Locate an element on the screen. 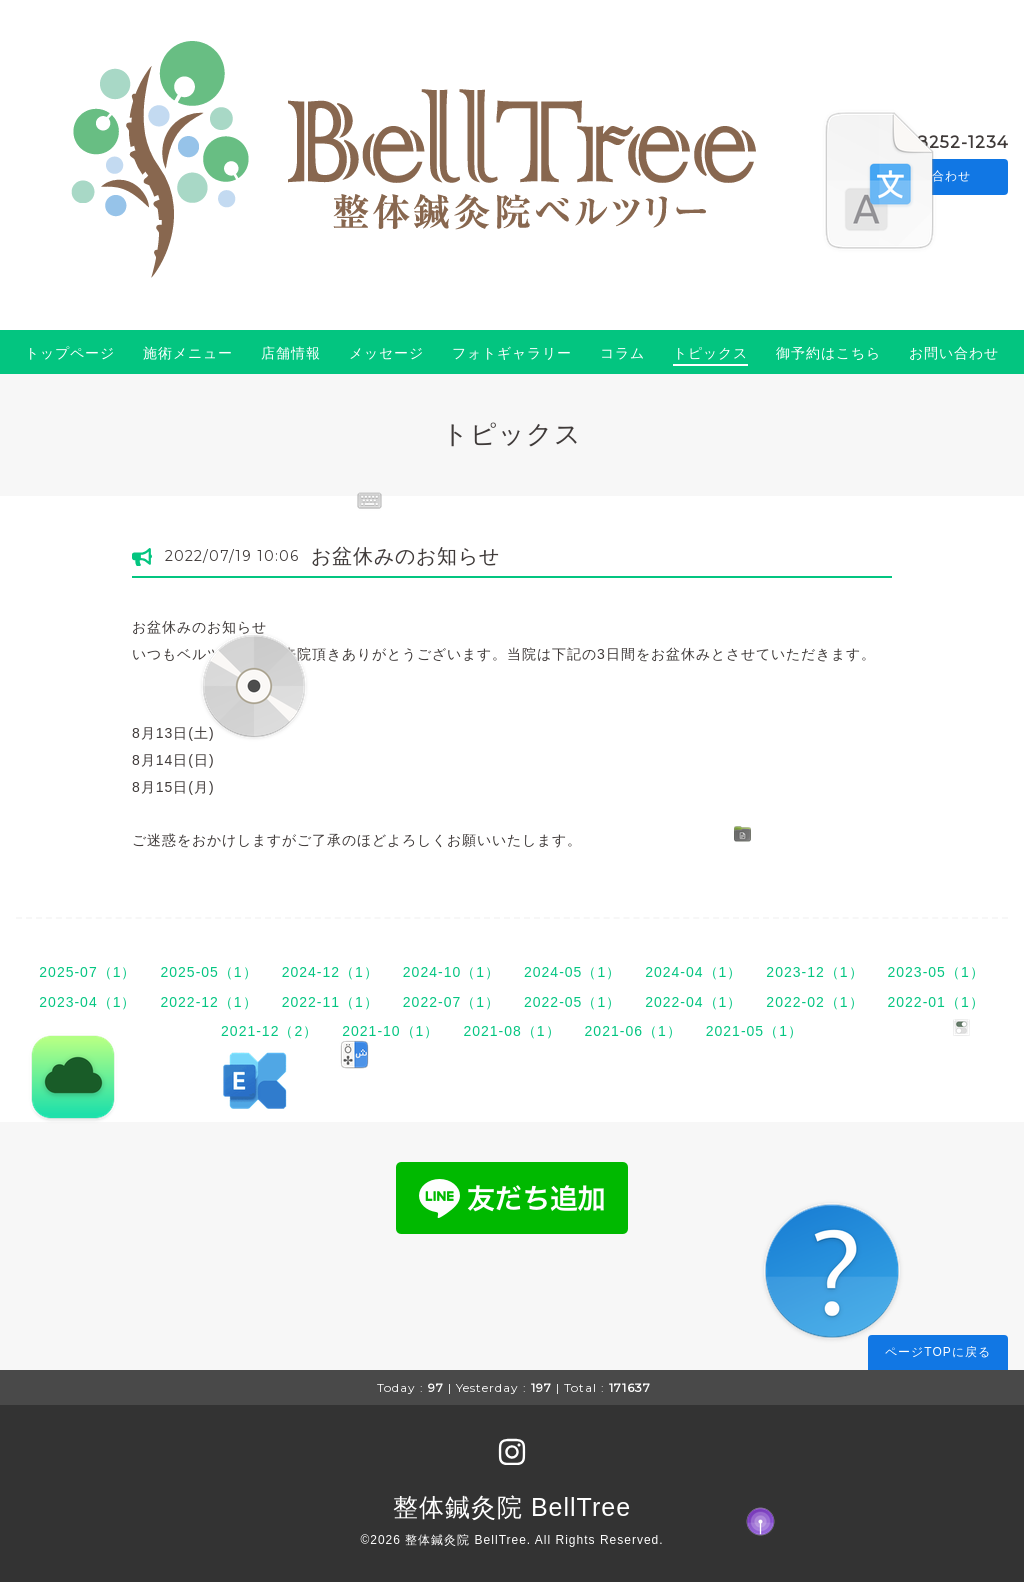 Image resolution: width=1024 pixels, height=1582 pixels. open the help center or documentation is located at coordinates (832, 1271).